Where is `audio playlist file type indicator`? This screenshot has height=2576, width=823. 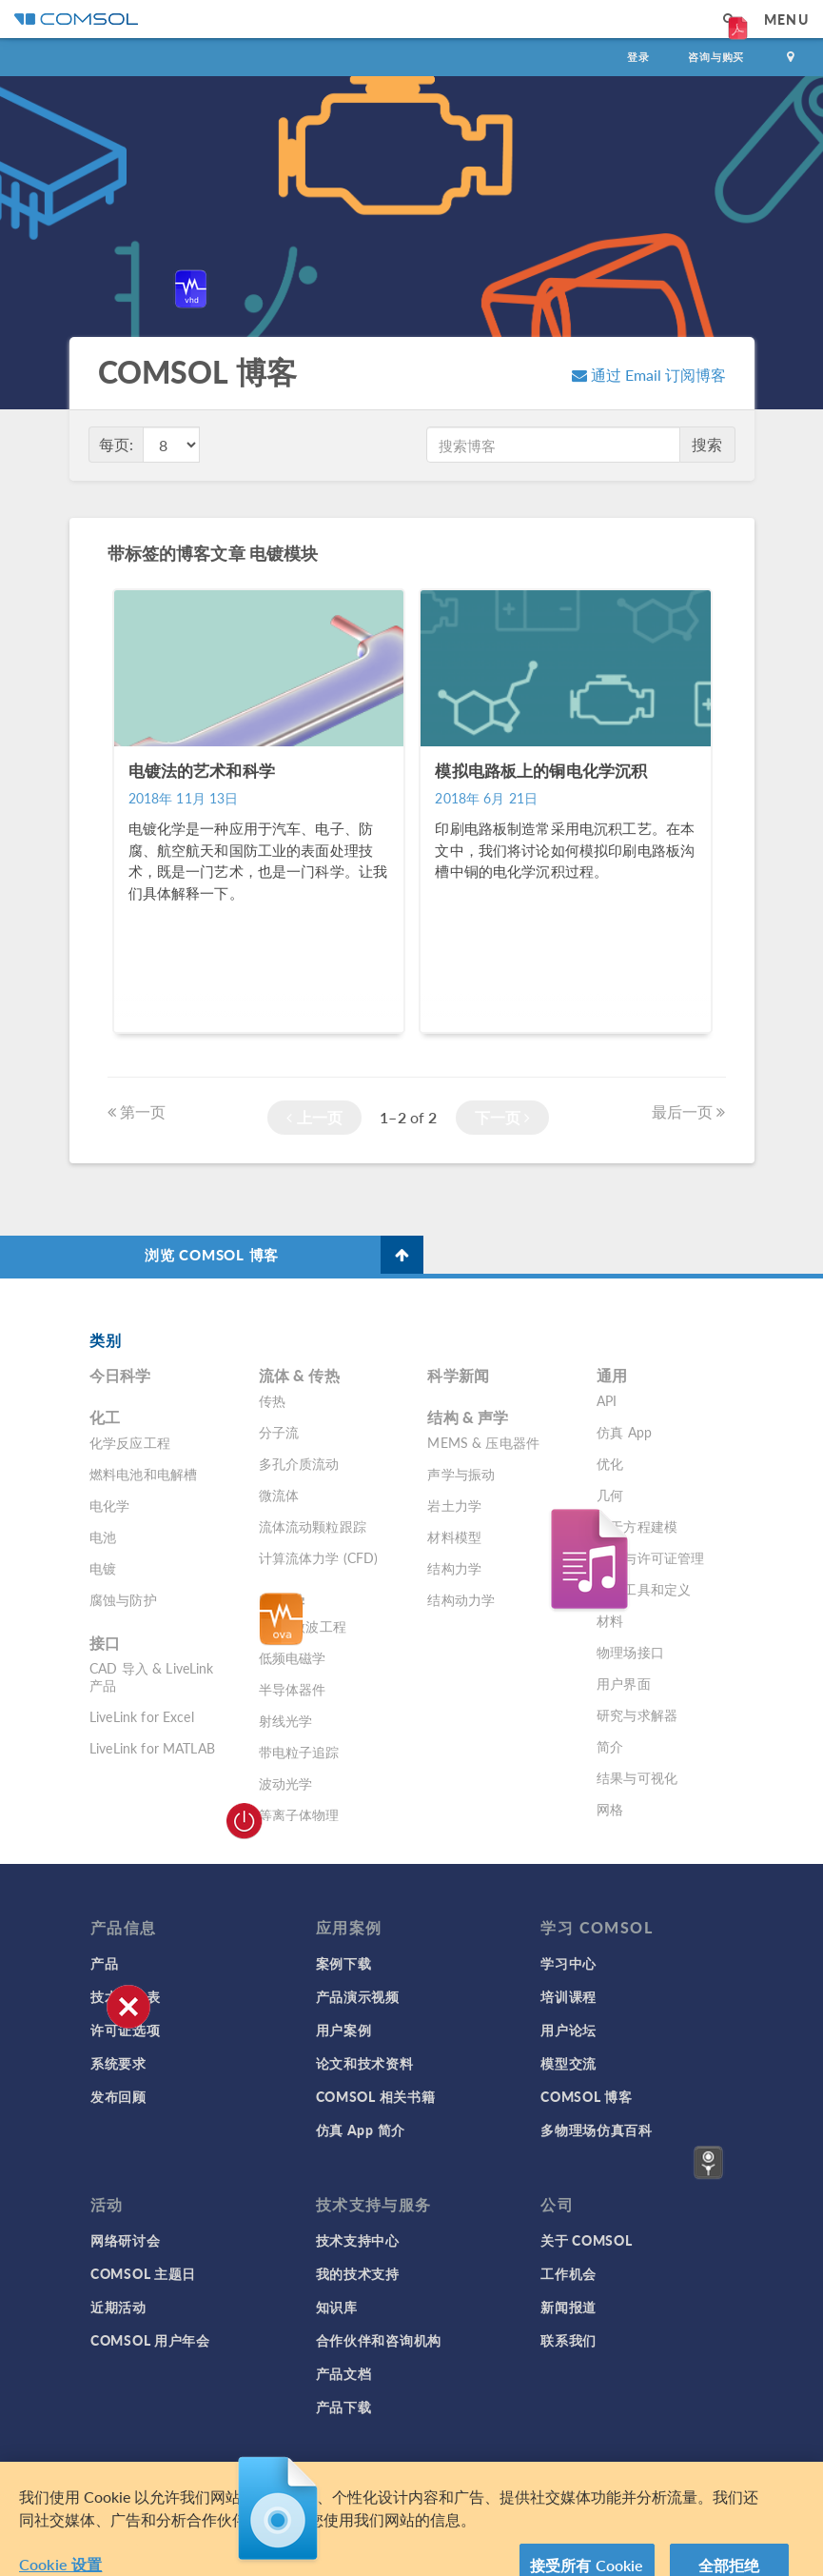 audio playlist file type indicator is located at coordinates (589, 1558).